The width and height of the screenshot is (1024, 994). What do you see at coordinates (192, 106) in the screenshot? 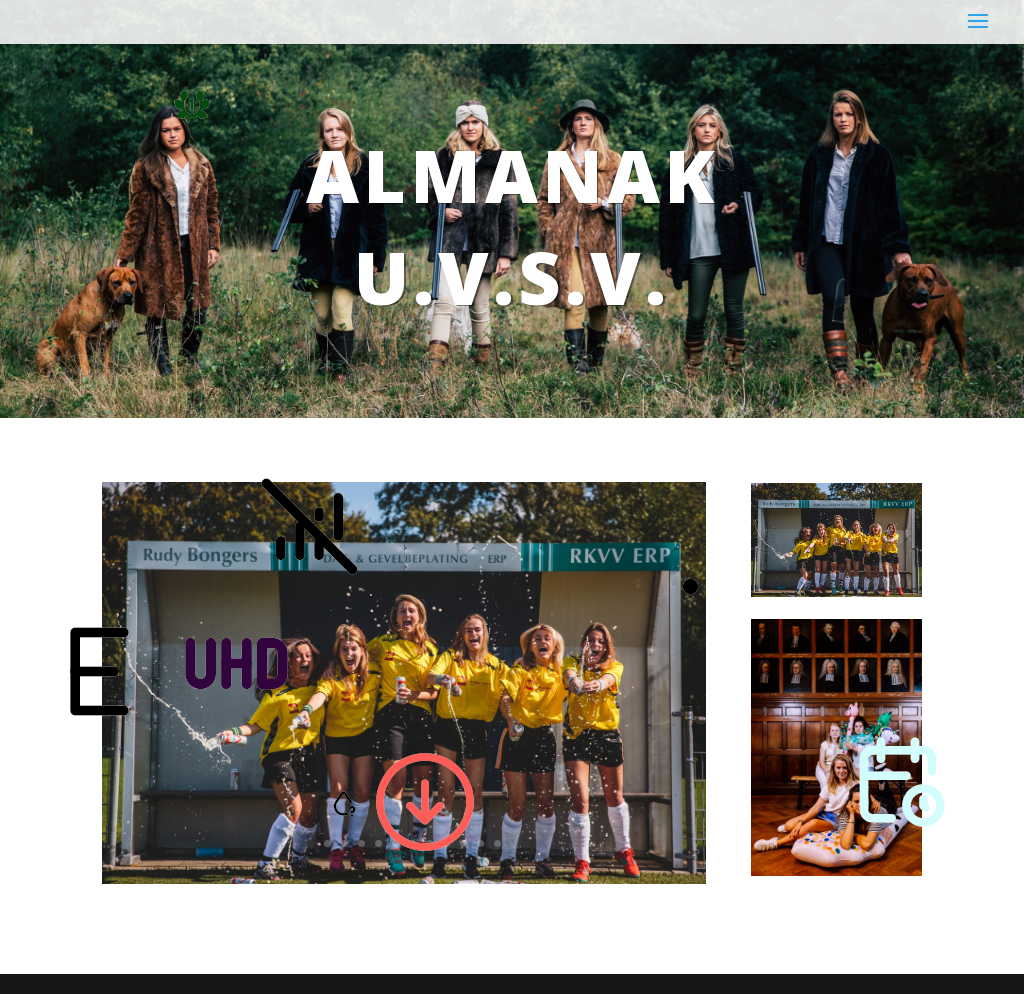
I see `indicates first place or top ranking` at bounding box center [192, 106].